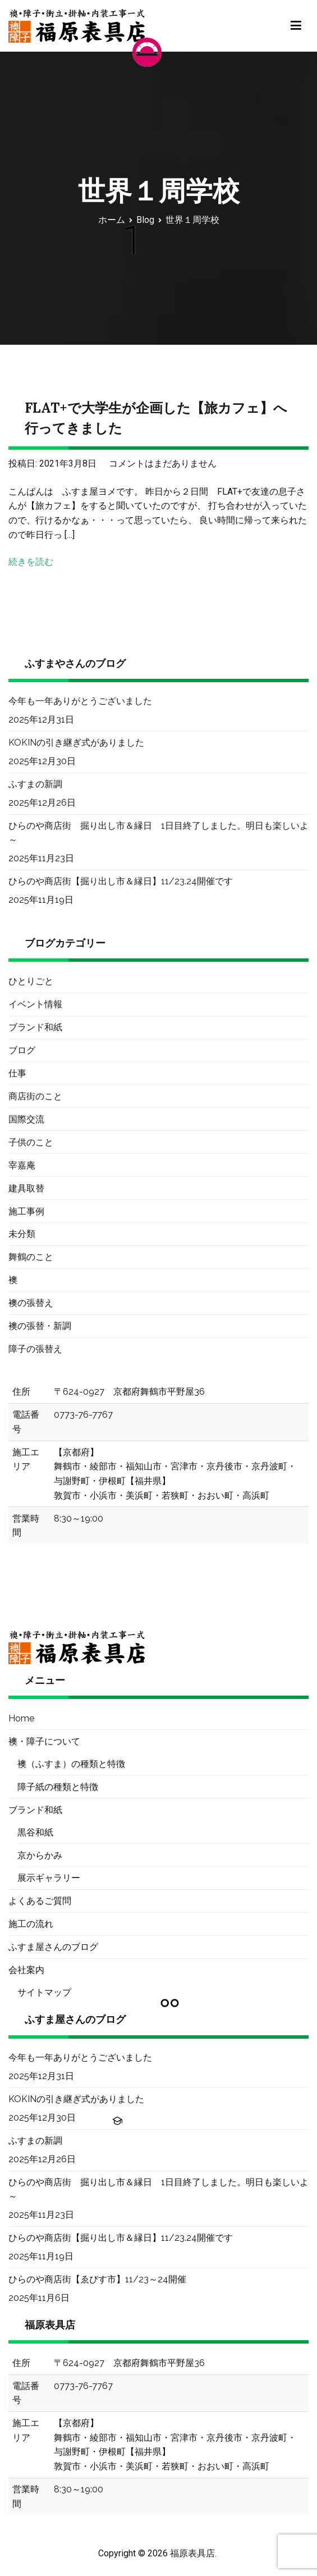 The width and height of the screenshot is (317, 2576). I want to click on access education or learning section, so click(117, 2121).